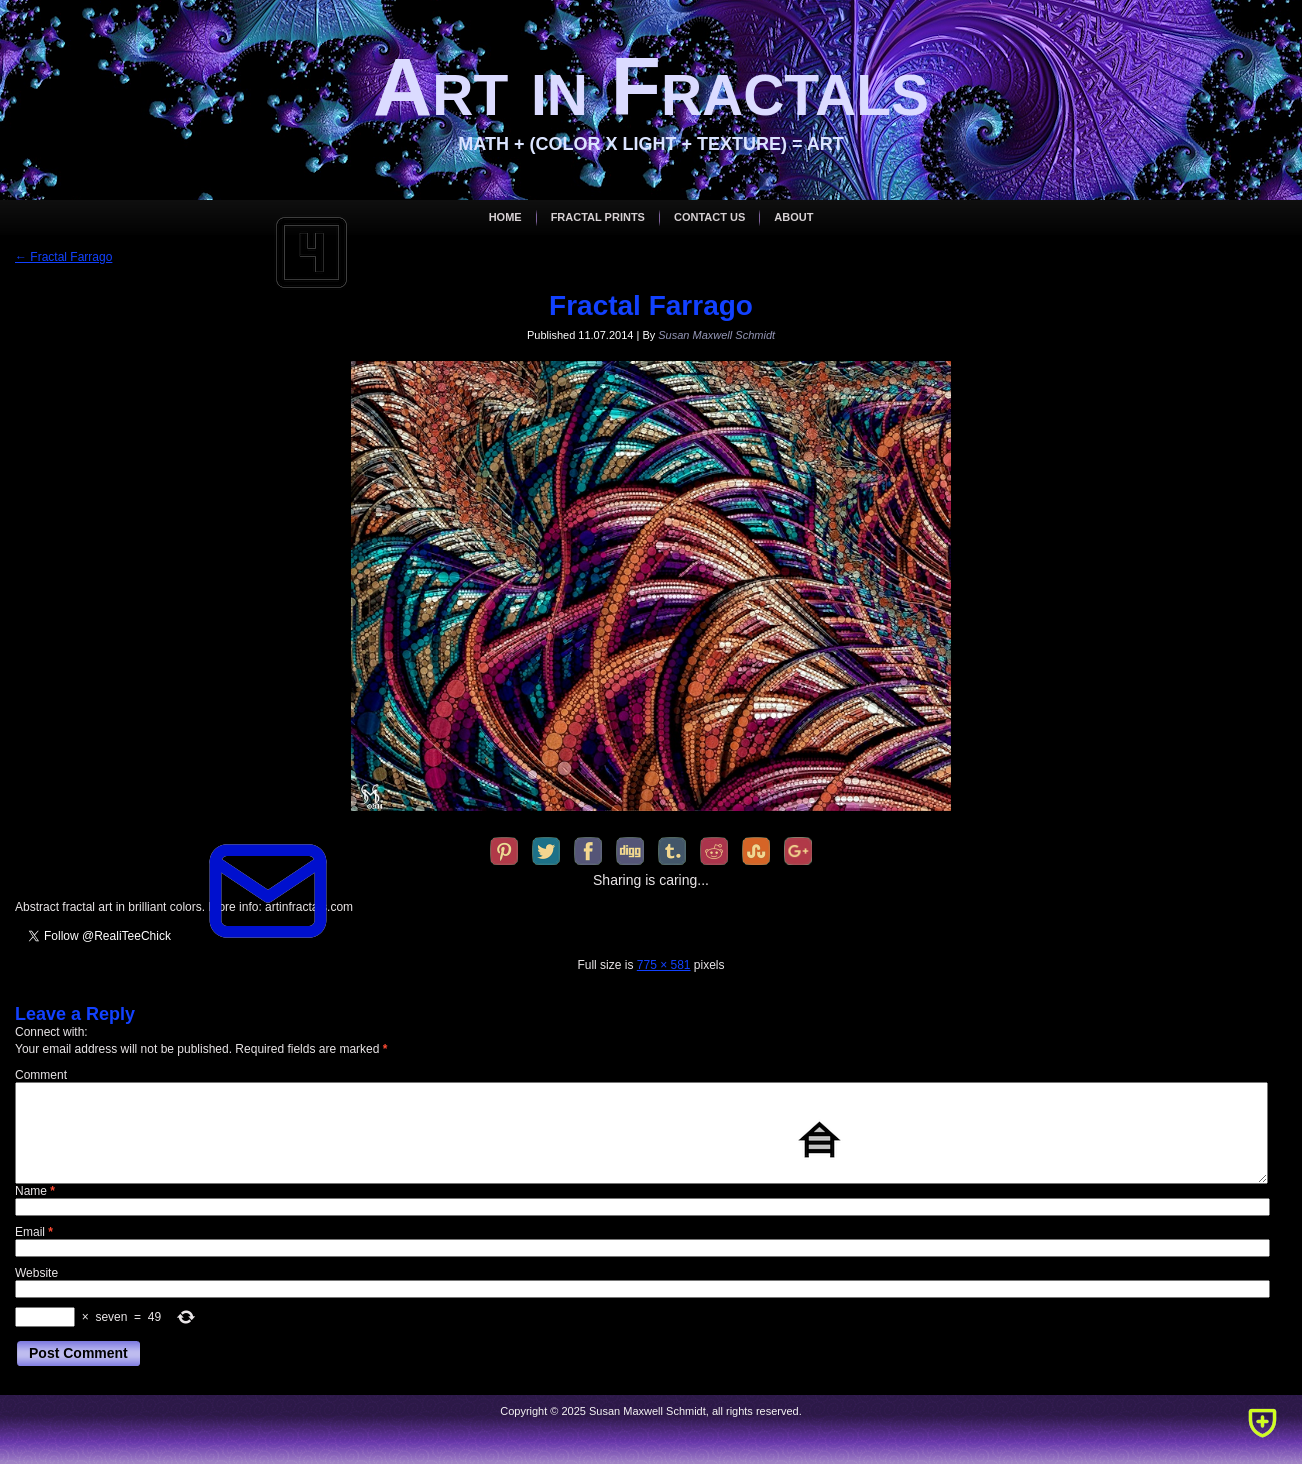  What do you see at coordinates (311, 252) in the screenshot?
I see `select image filter option 4` at bounding box center [311, 252].